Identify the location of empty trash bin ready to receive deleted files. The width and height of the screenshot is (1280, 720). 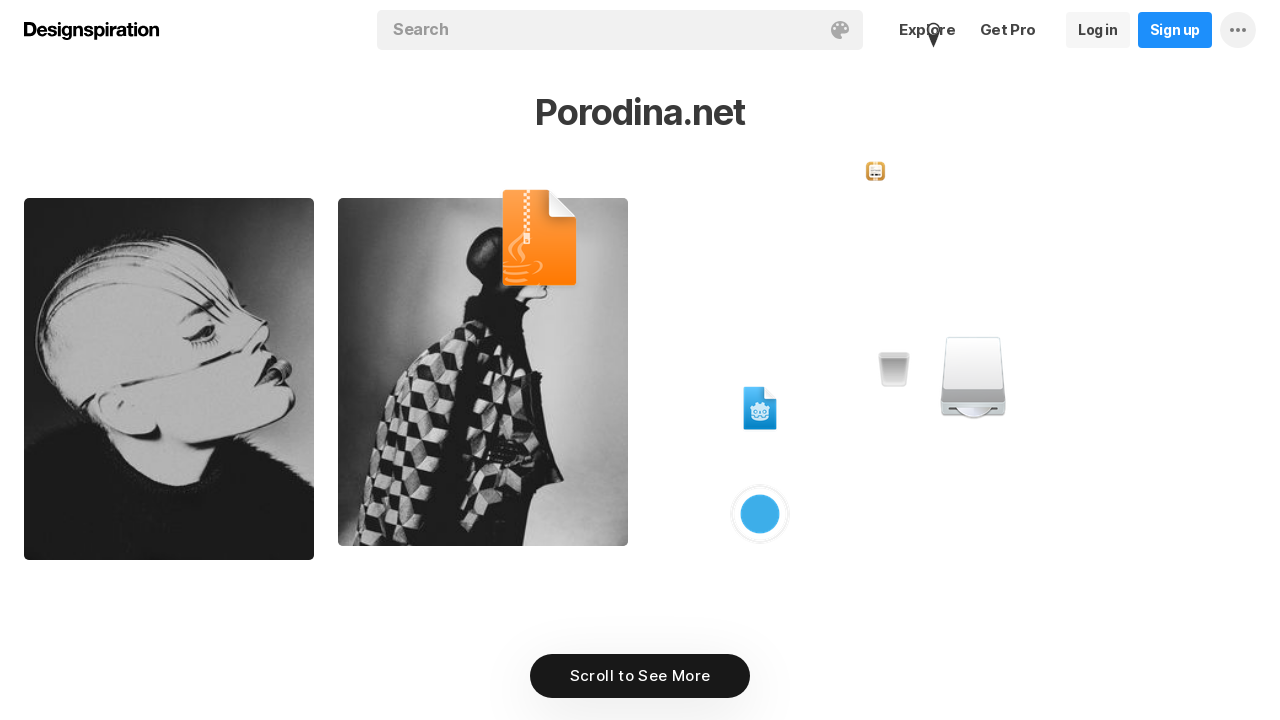
(894, 369).